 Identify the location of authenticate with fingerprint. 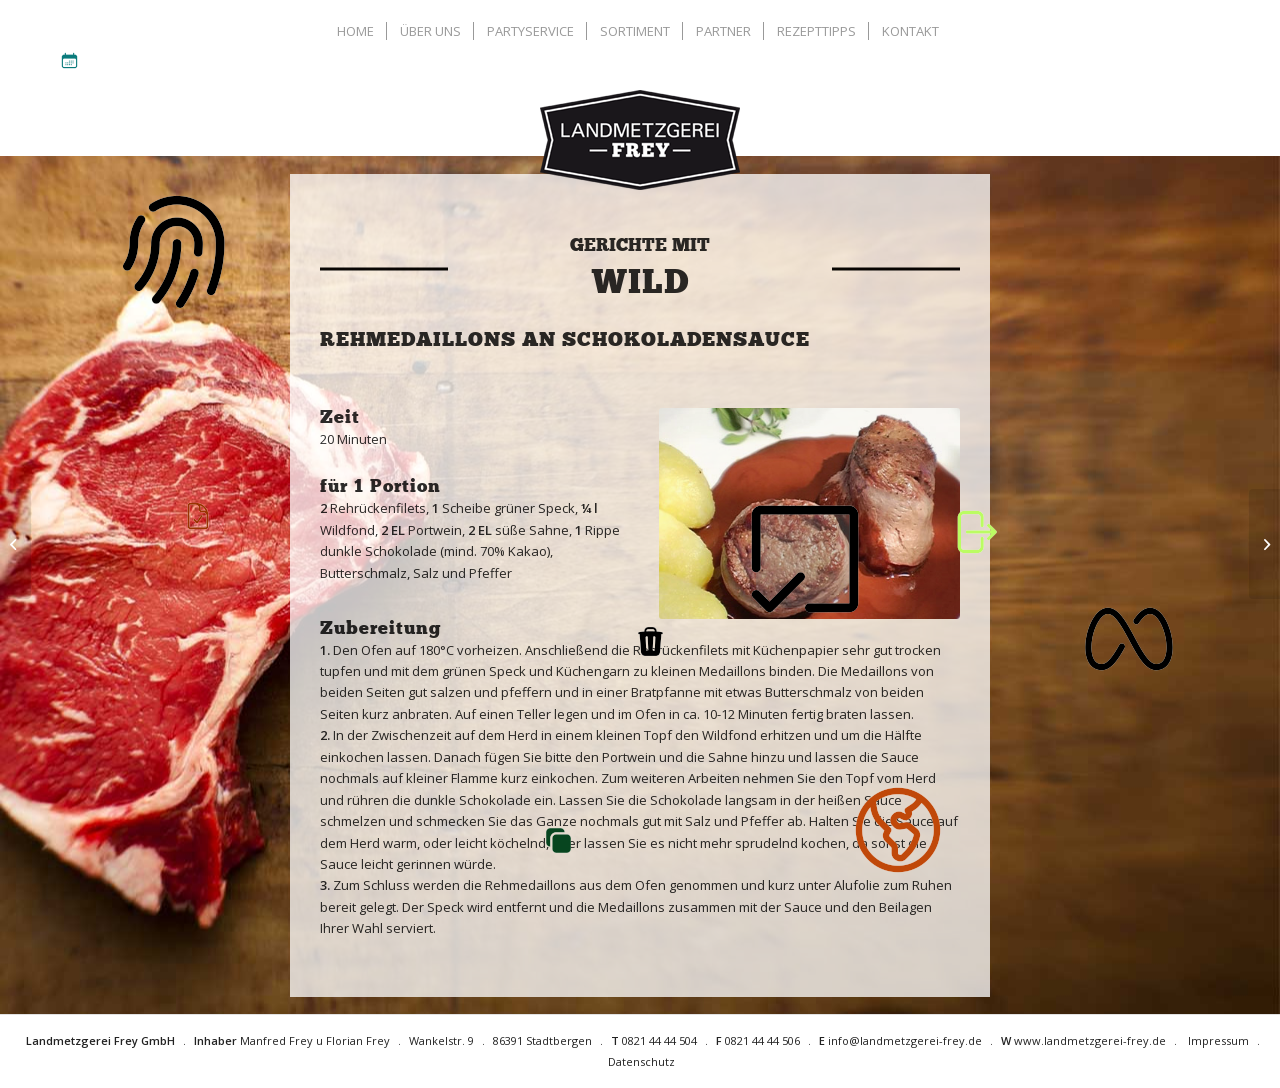
(177, 252).